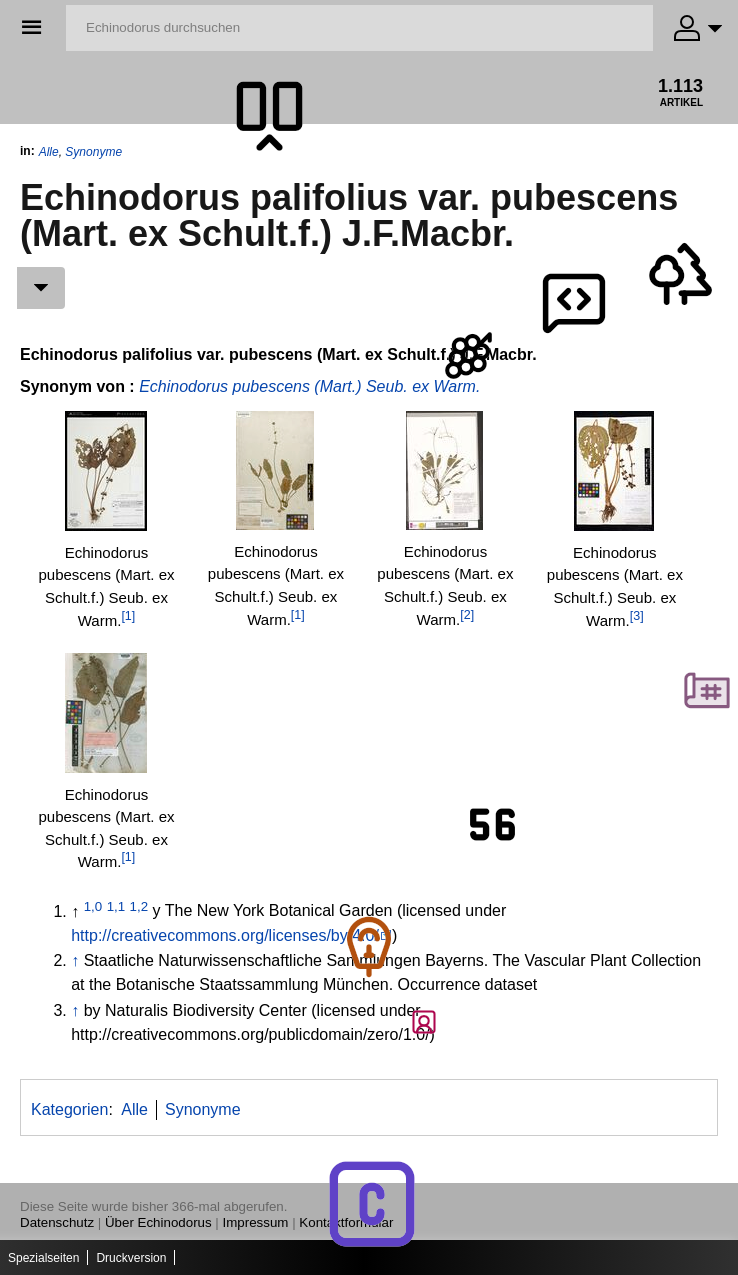 The image size is (738, 1275). Describe the element at coordinates (372, 1204) in the screenshot. I see `carbon design system logo` at that location.